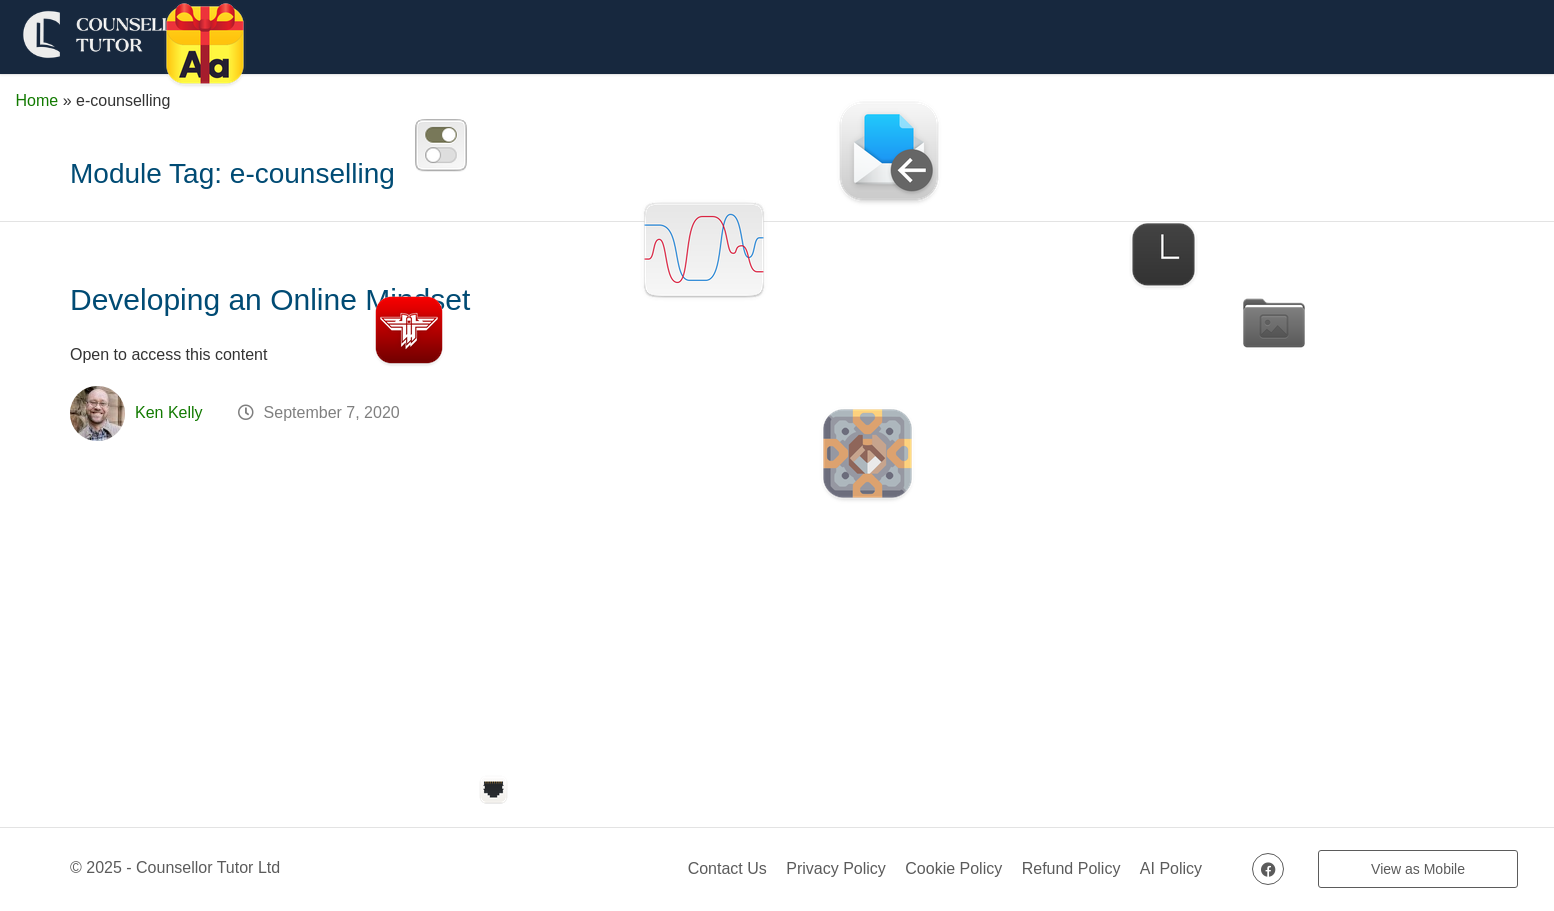 This screenshot has width=1554, height=911. I want to click on launch Return to Castle Wolfenstein game, so click(409, 330).